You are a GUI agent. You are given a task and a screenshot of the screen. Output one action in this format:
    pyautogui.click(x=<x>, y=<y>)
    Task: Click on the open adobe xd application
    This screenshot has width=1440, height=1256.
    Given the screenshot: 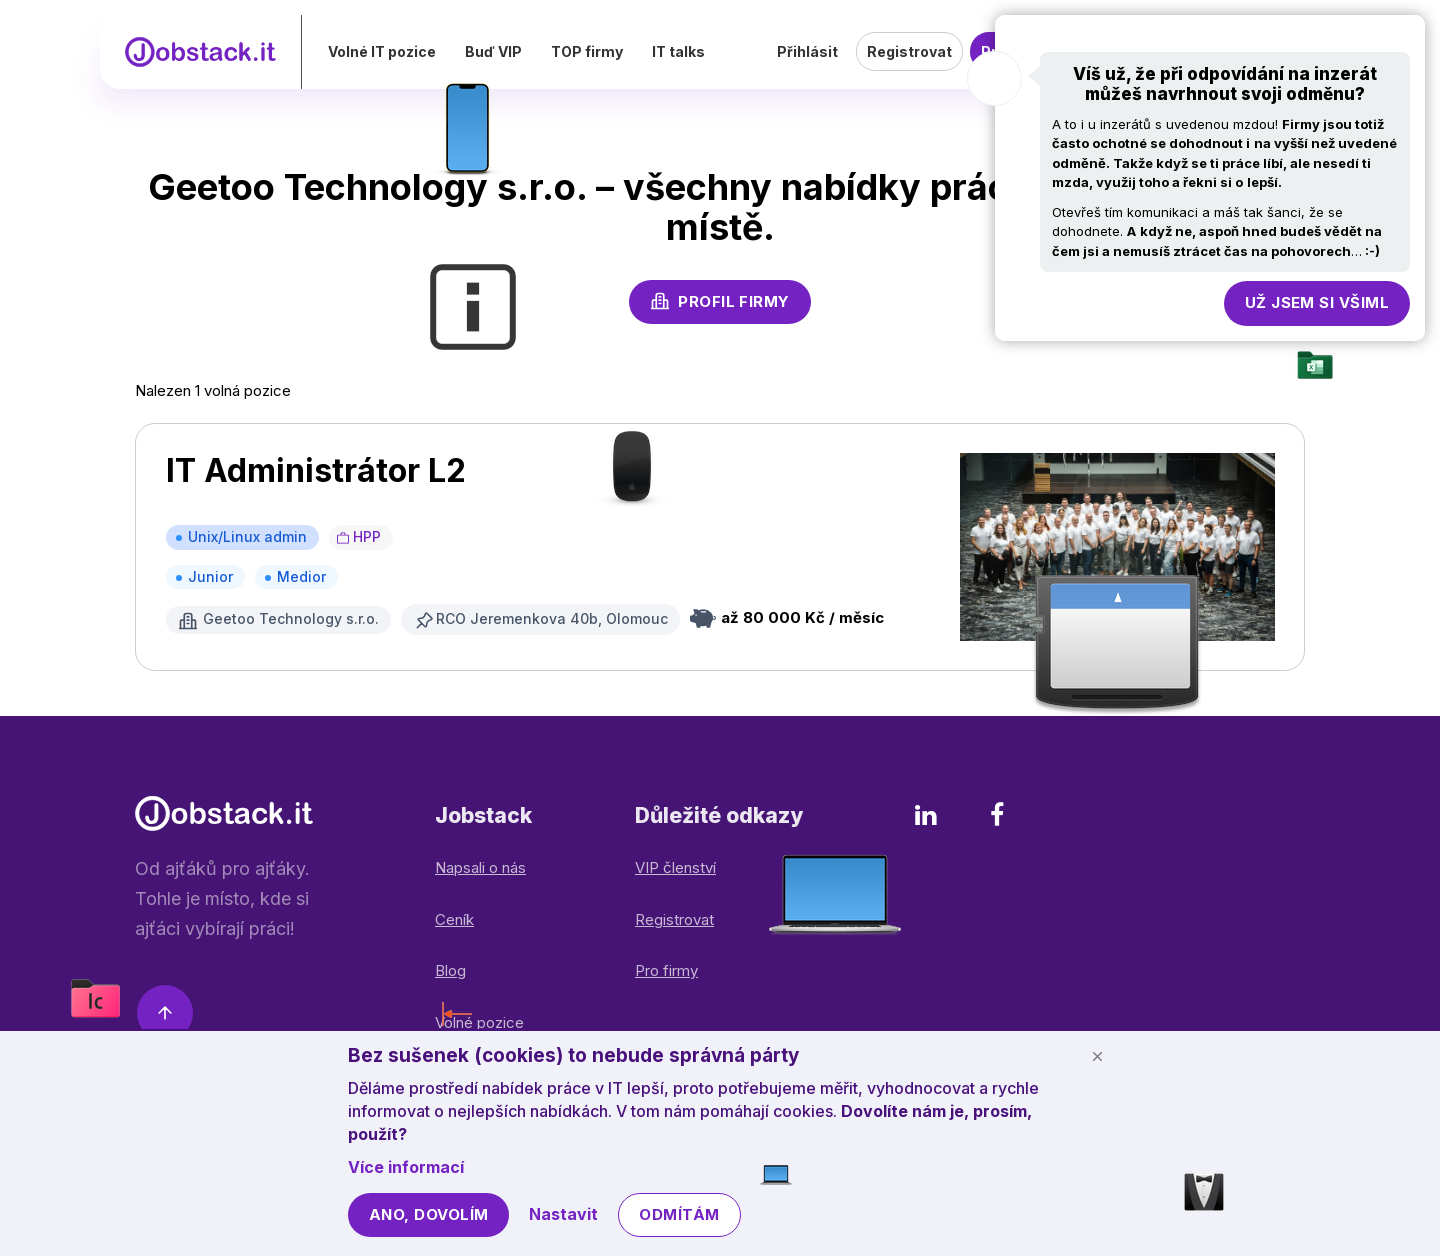 What is the action you would take?
    pyautogui.click(x=1117, y=642)
    